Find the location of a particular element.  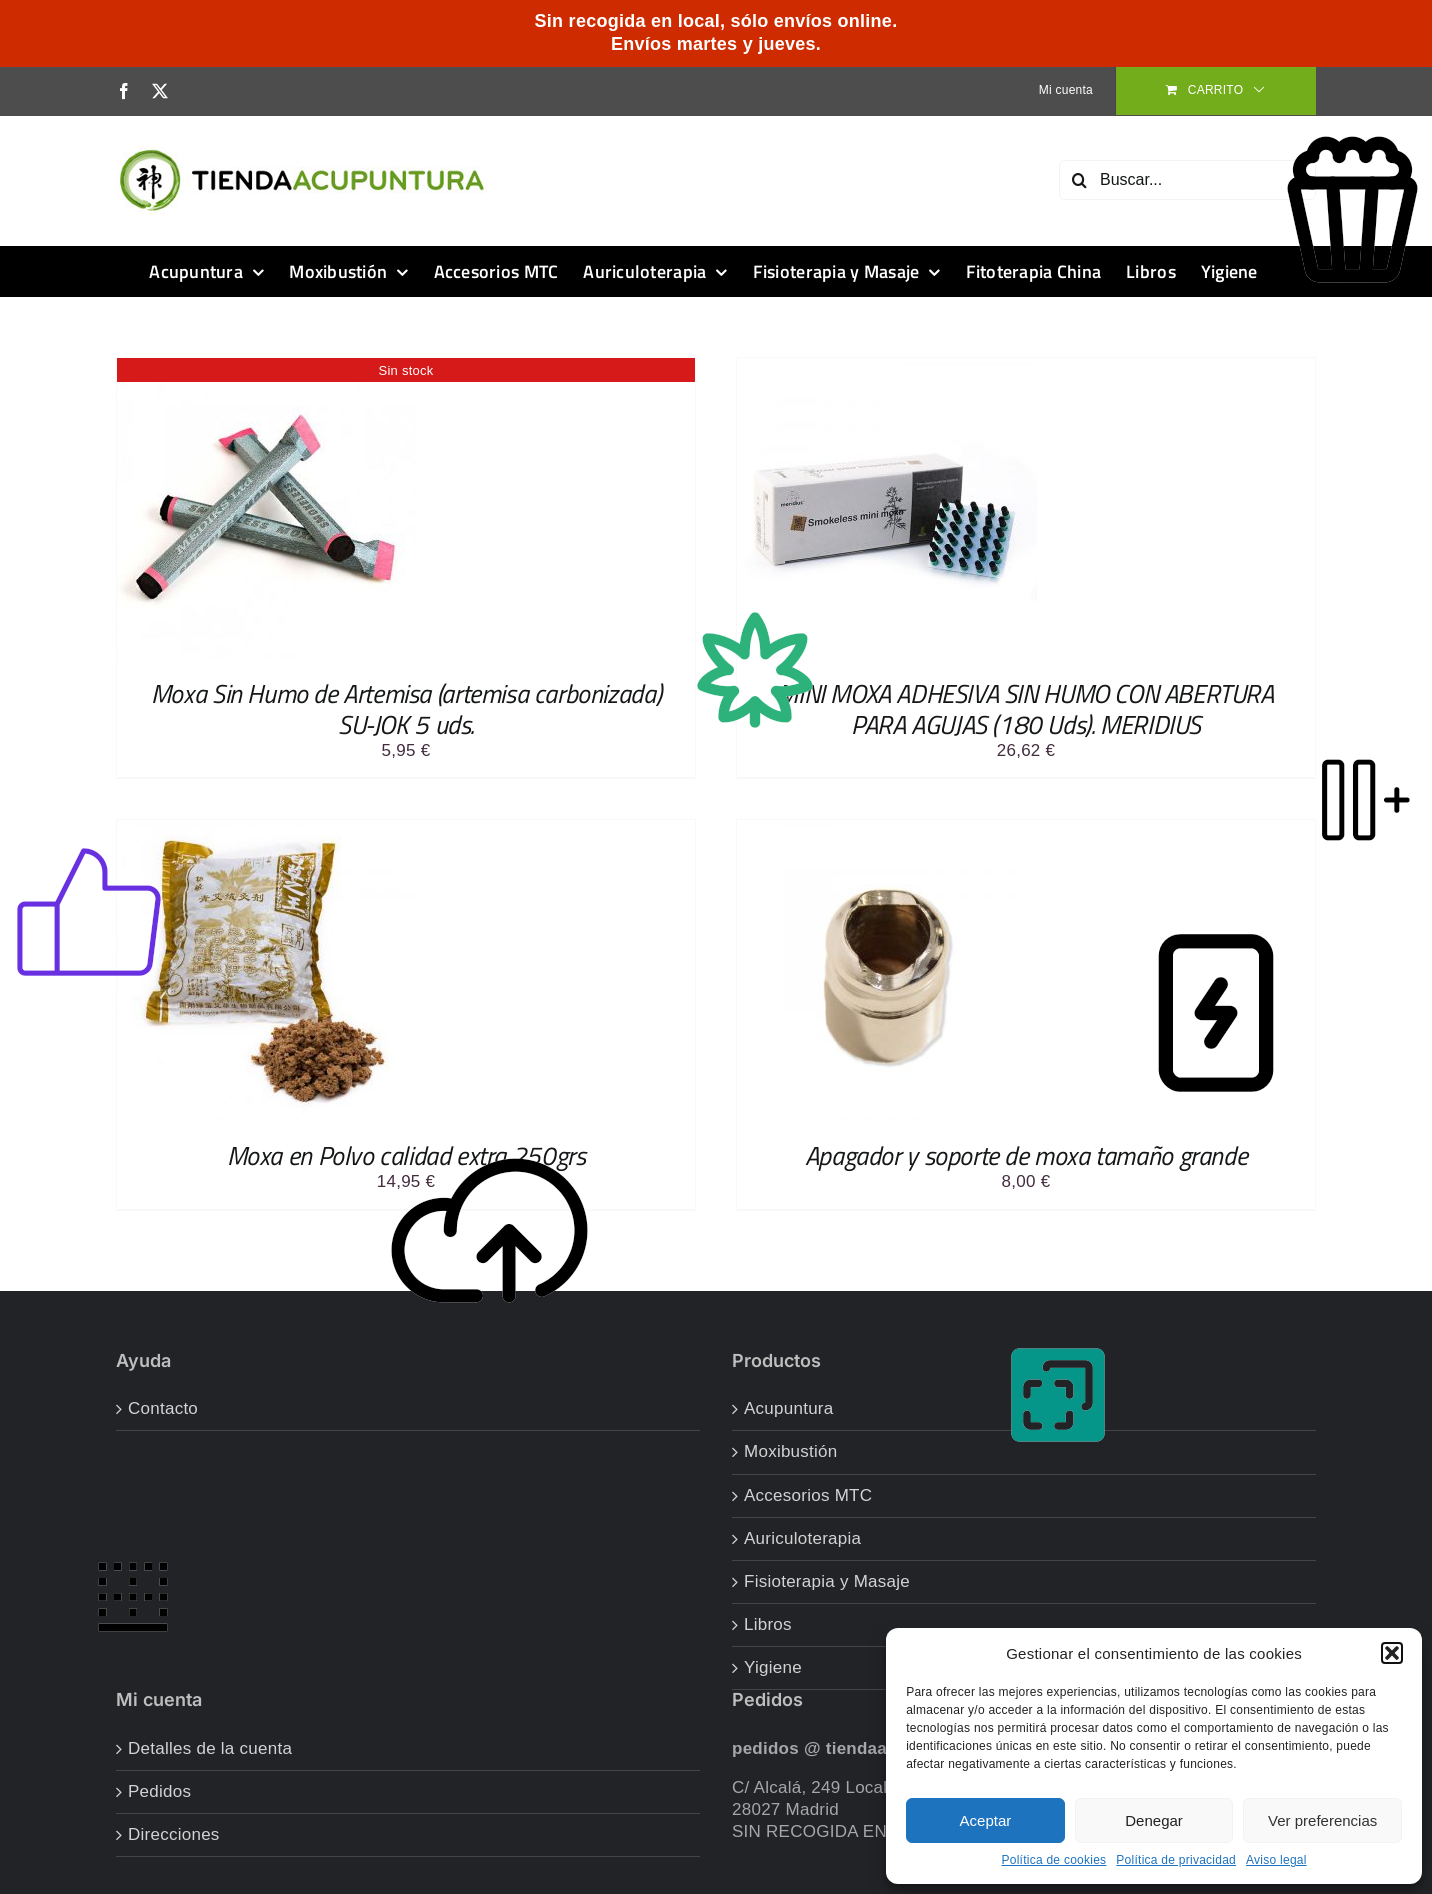

indicates cannabis-related content or products is located at coordinates (755, 670).